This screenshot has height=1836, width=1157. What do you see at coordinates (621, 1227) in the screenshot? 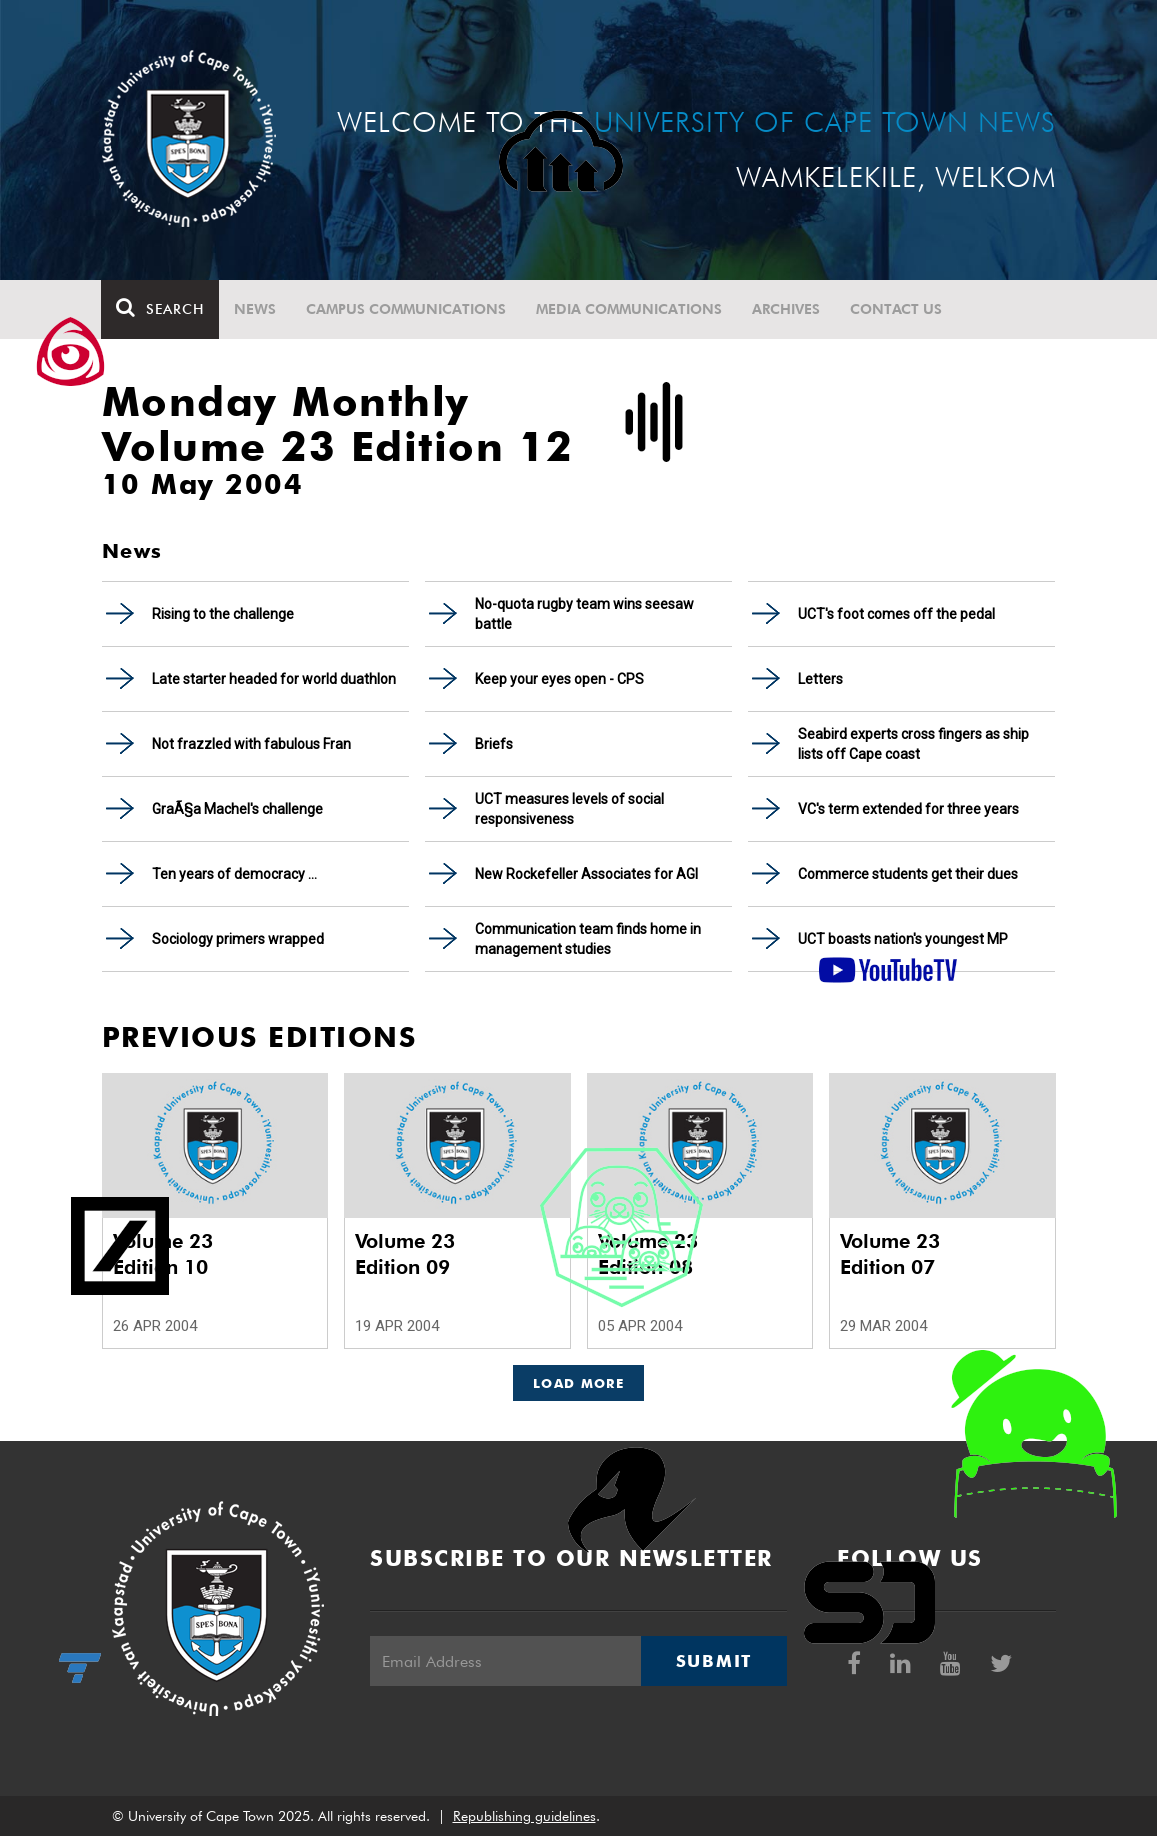
I see `open podman container management application` at bounding box center [621, 1227].